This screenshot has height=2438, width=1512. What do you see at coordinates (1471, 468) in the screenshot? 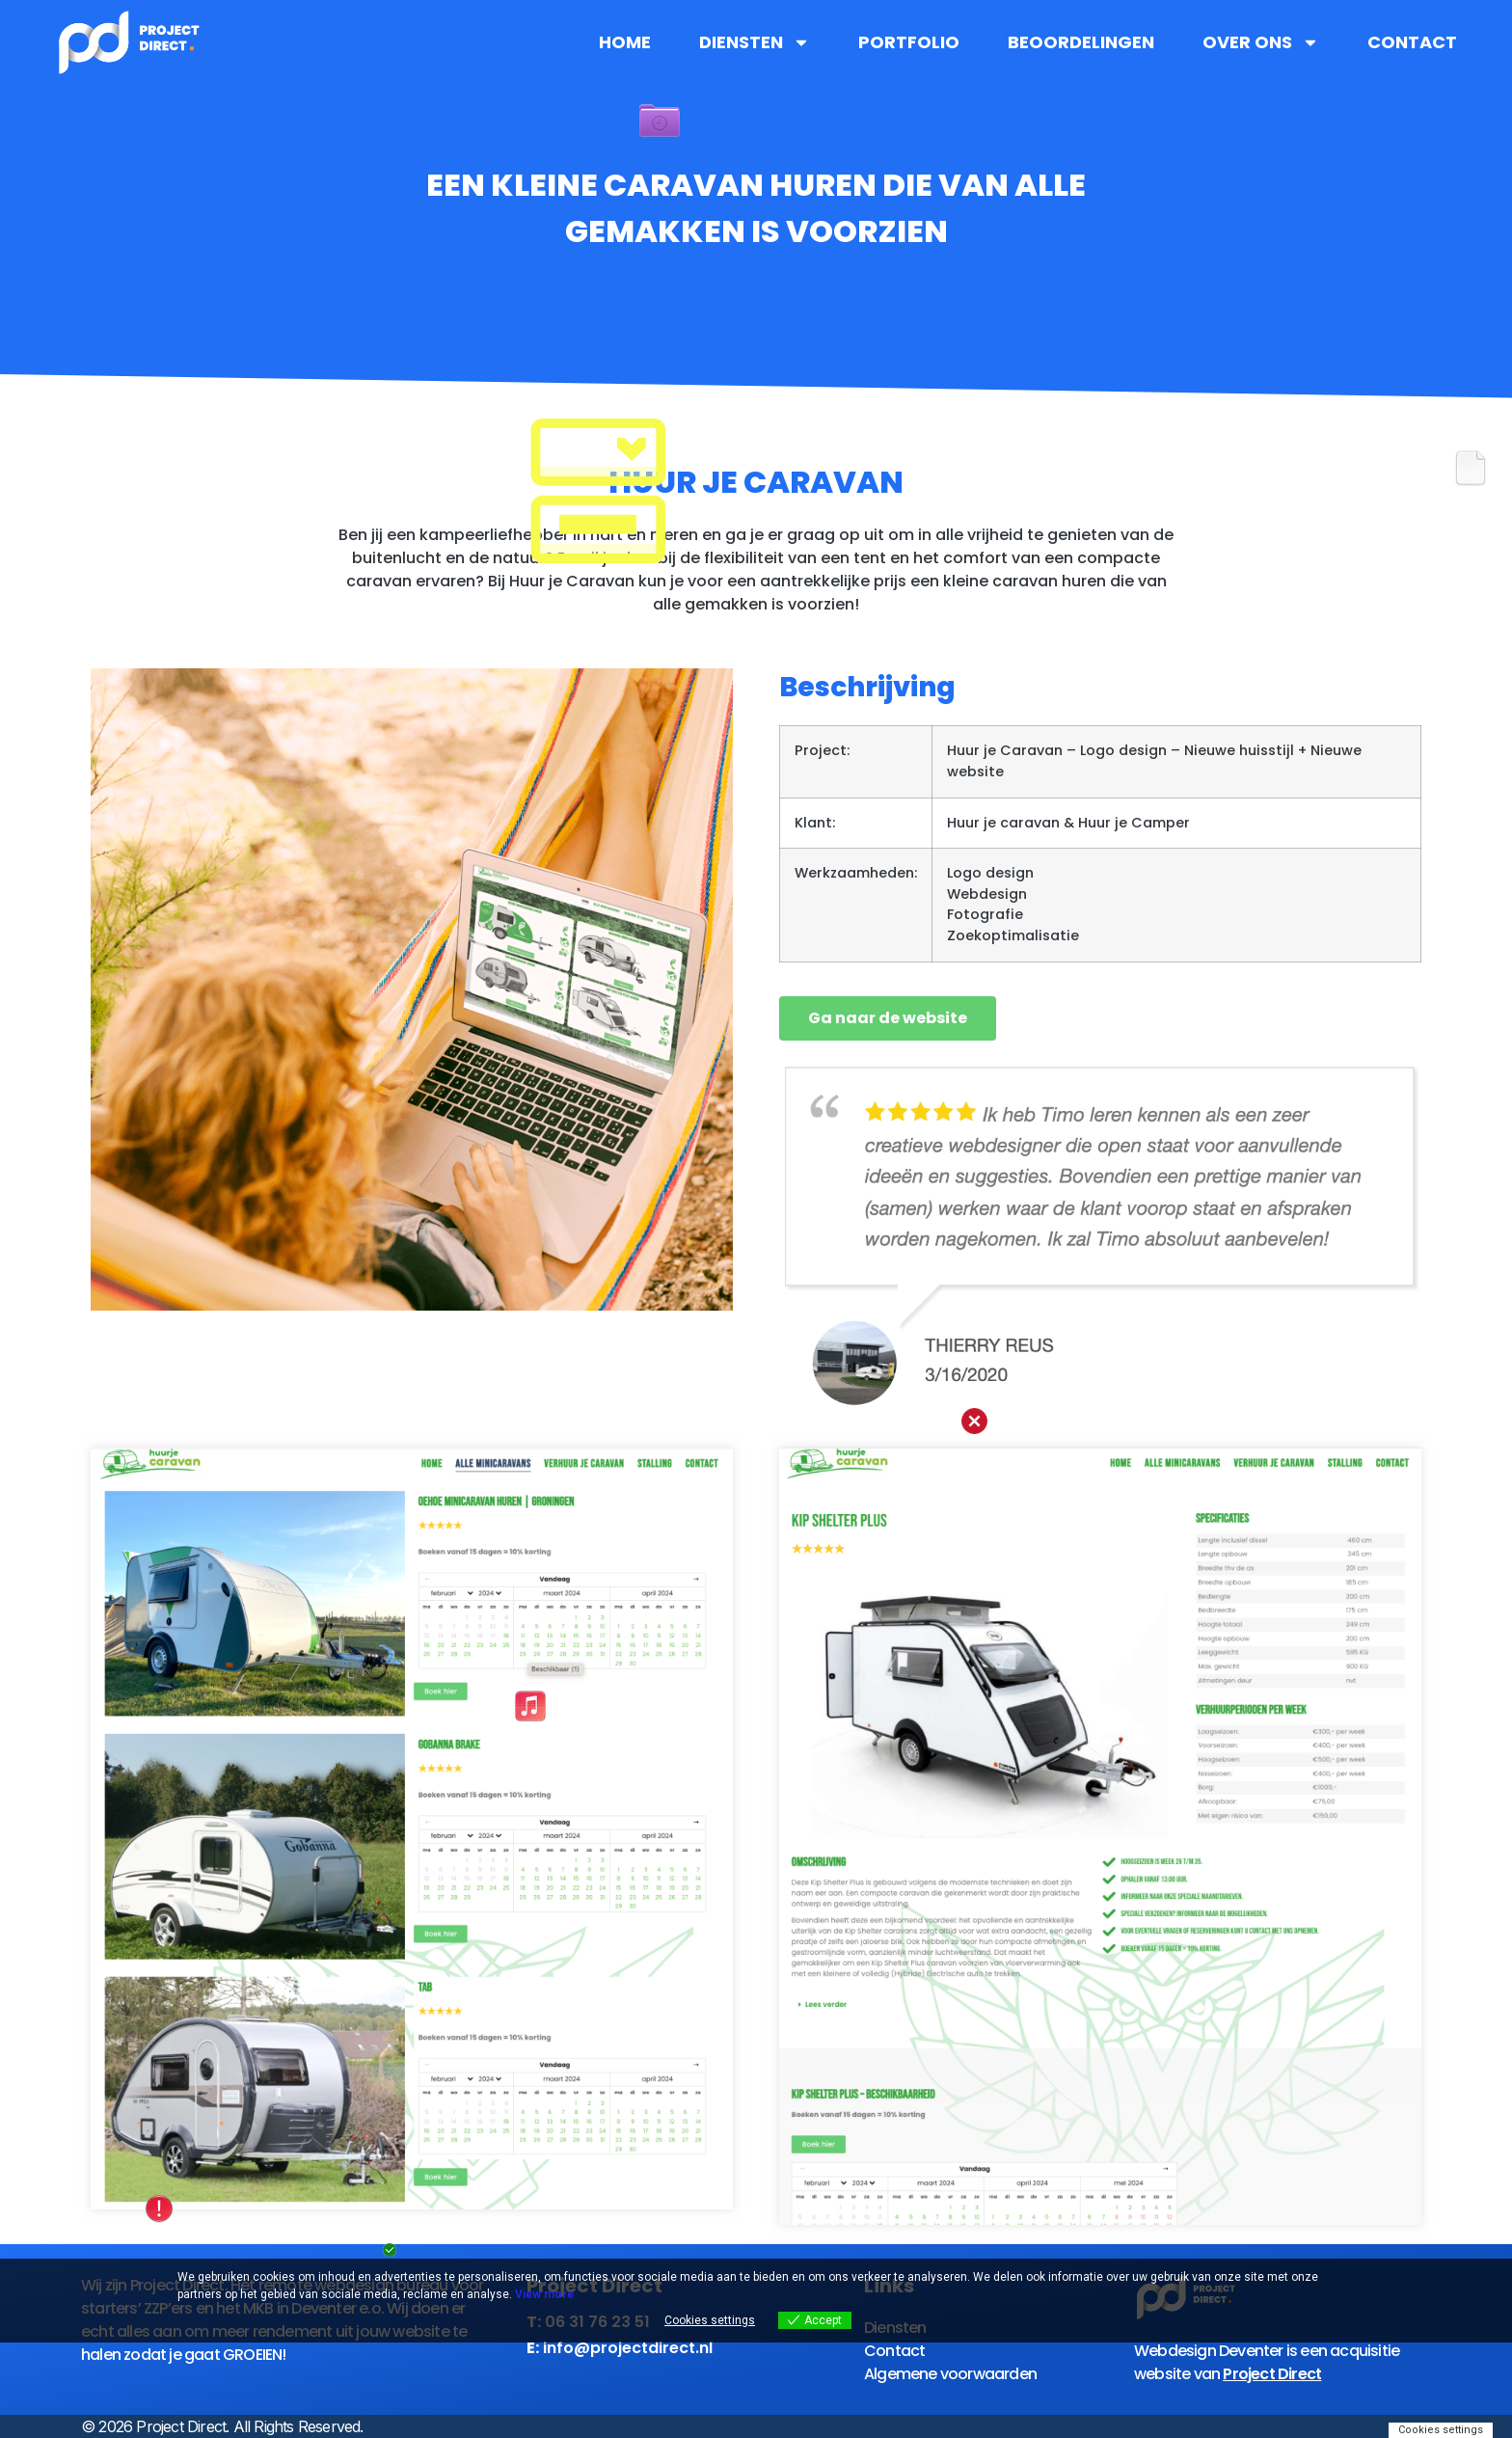
I see `preview a text file before opening` at bounding box center [1471, 468].